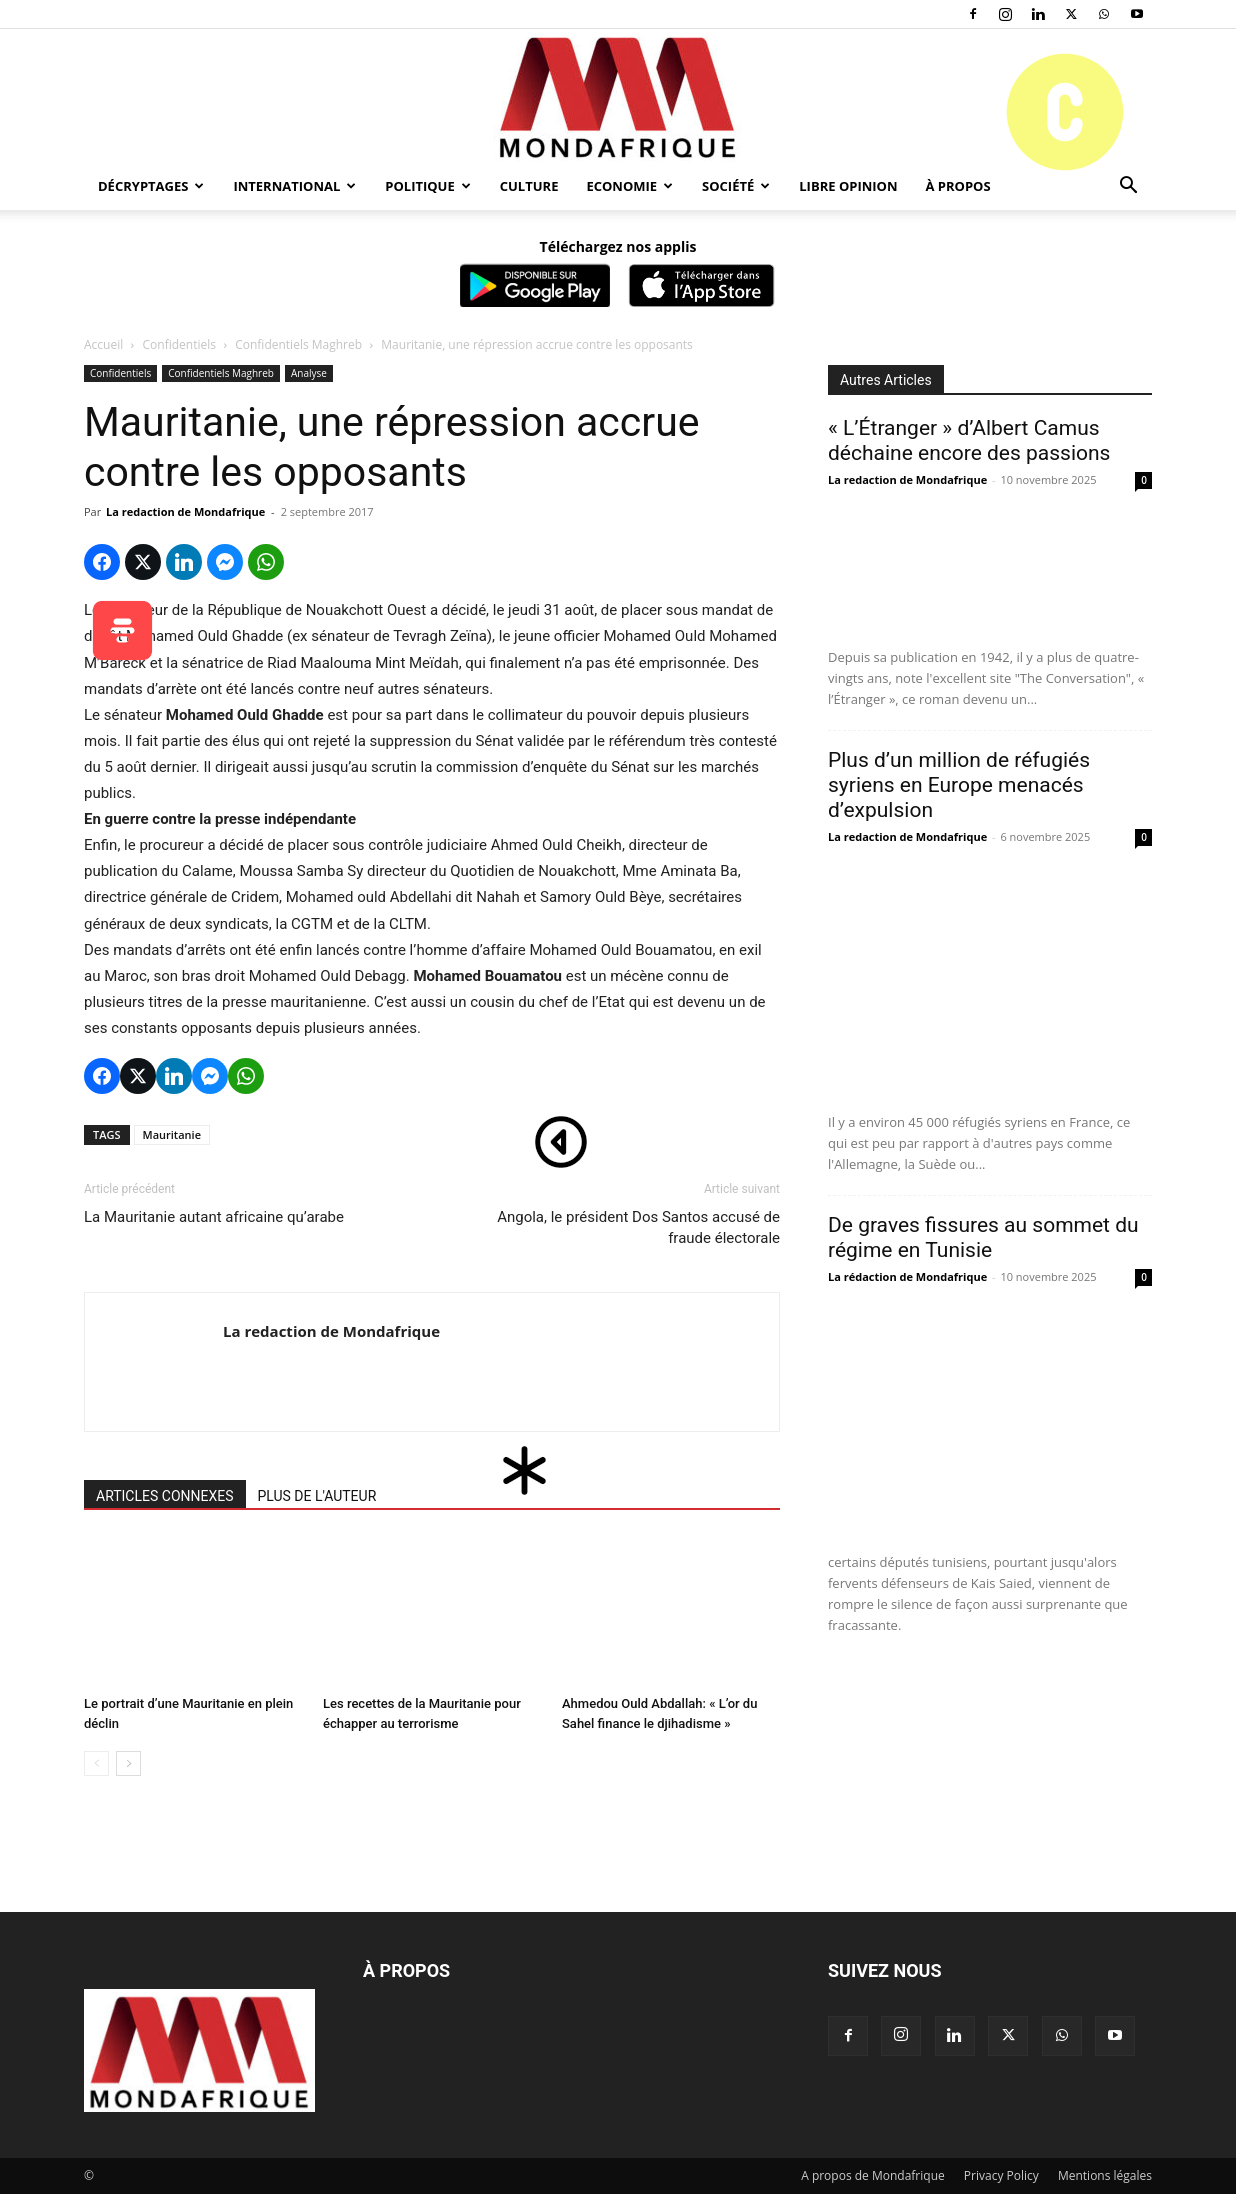  Describe the element at coordinates (561, 1142) in the screenshot. I see `go back to the previous screen` at that location.